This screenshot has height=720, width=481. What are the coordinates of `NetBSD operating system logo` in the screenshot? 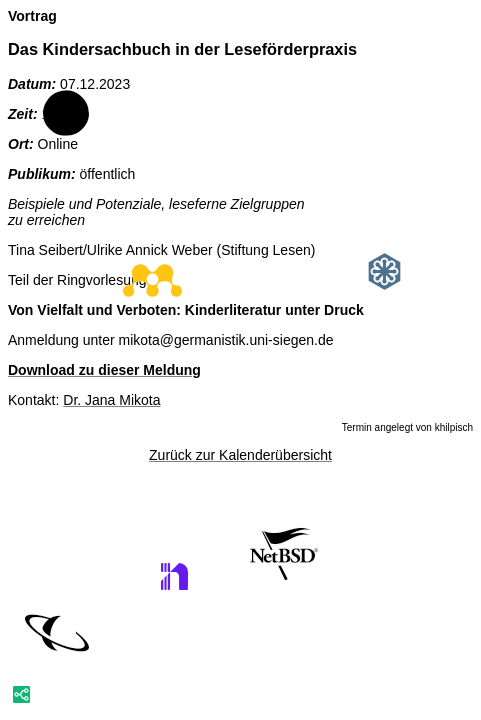 It's located at (284, 554).